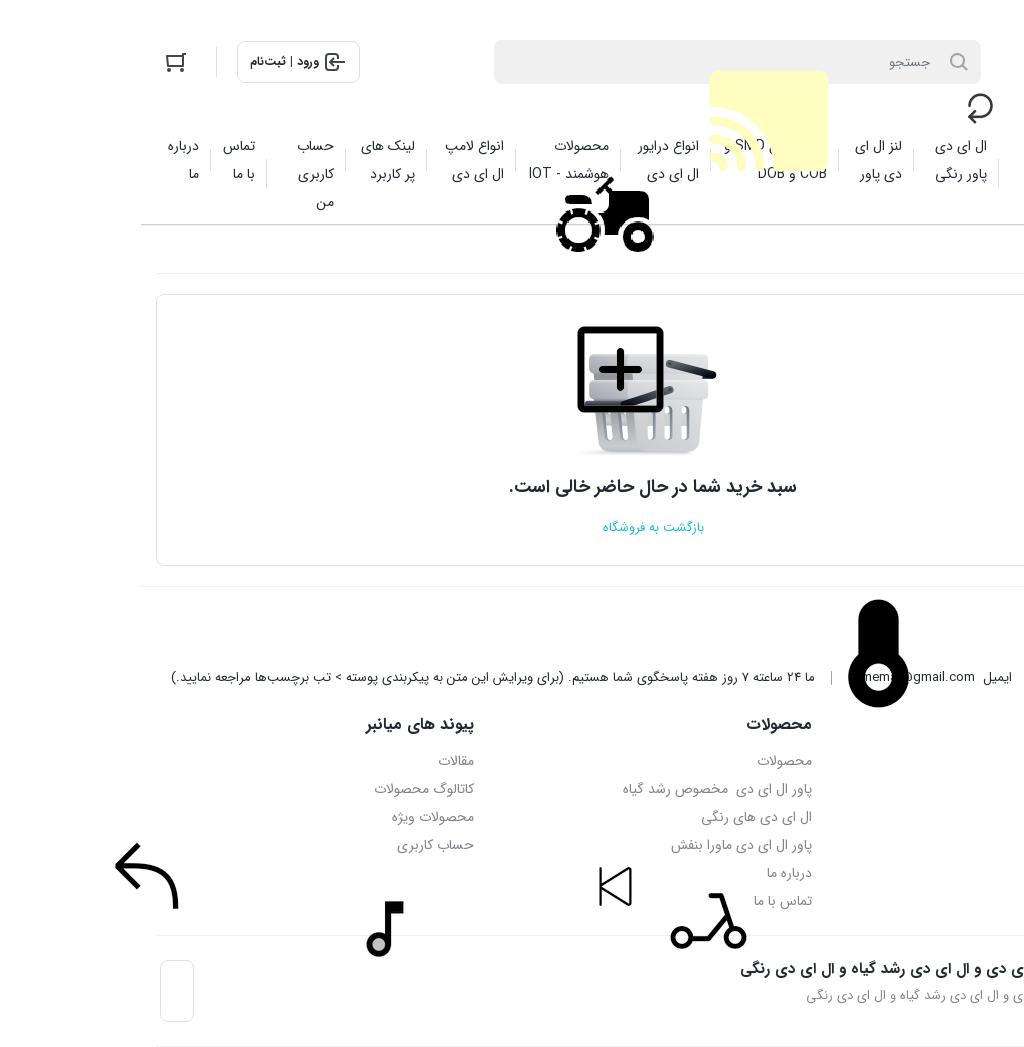 The width and height of the screenshot is (1024, 1047). Describe the element at coordinates (615, 886) in the screenshot. I see `skip to previous track` at that location.